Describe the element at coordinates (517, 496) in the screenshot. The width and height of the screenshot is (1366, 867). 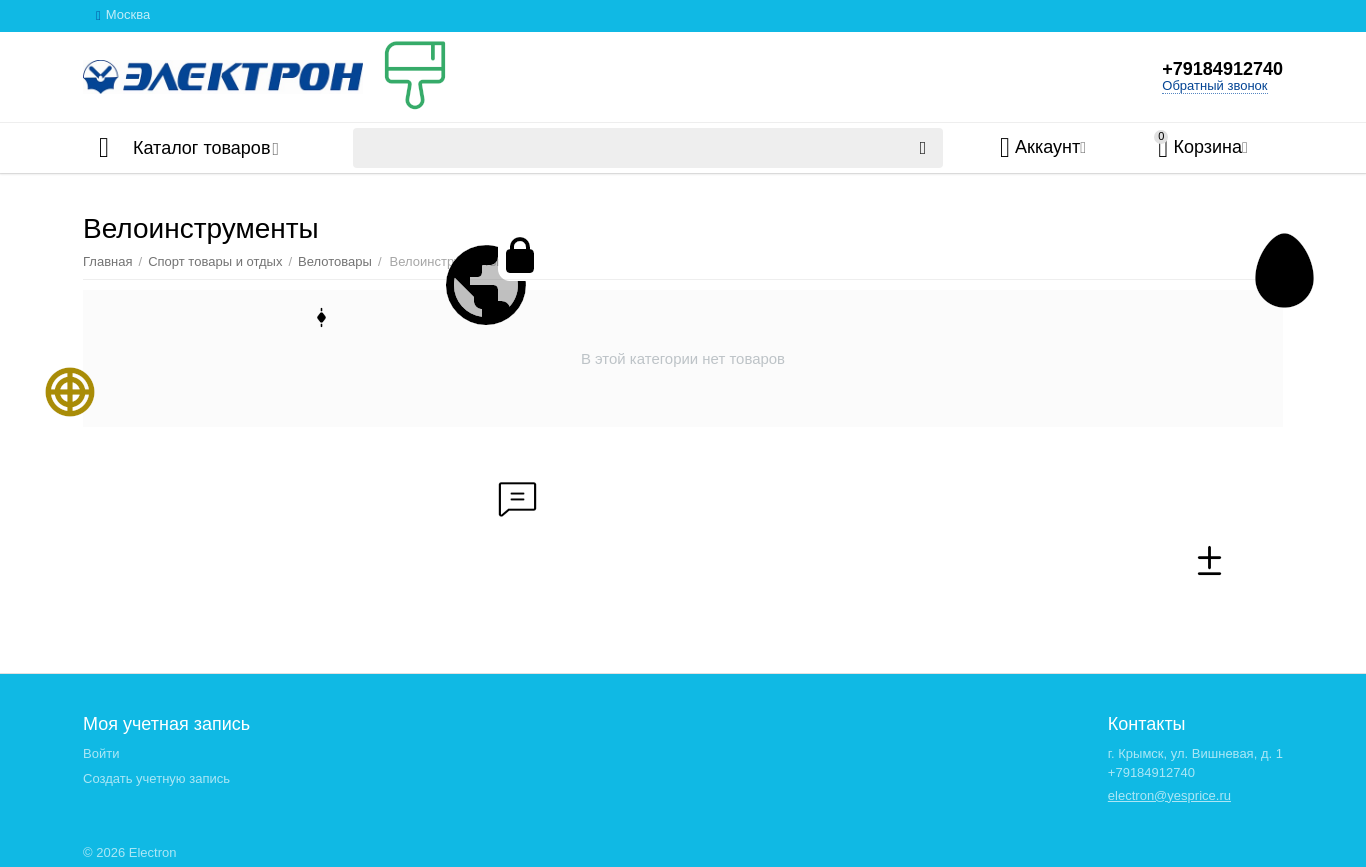
I see `open chat or messaging` at that location.